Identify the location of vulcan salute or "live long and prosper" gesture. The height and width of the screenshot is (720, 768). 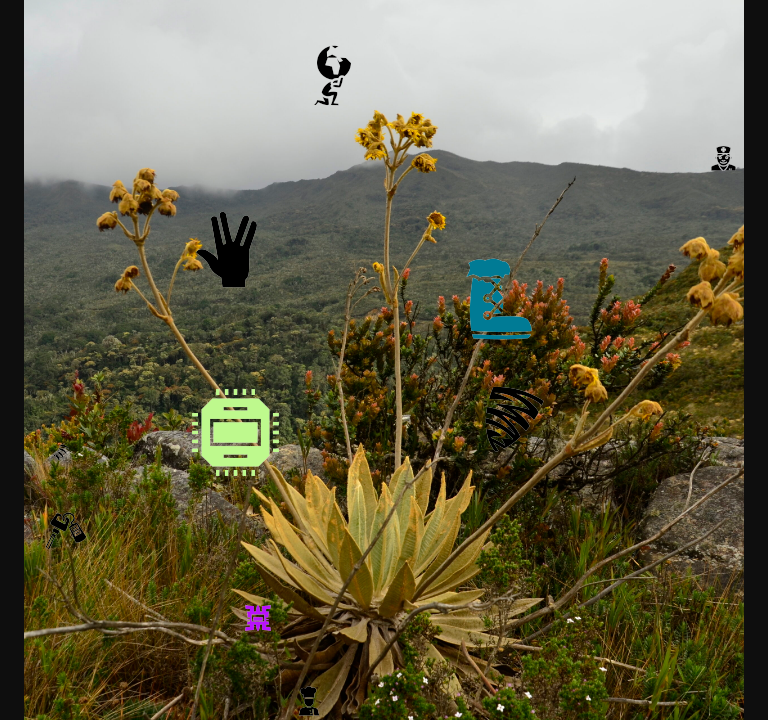
(226, 248).